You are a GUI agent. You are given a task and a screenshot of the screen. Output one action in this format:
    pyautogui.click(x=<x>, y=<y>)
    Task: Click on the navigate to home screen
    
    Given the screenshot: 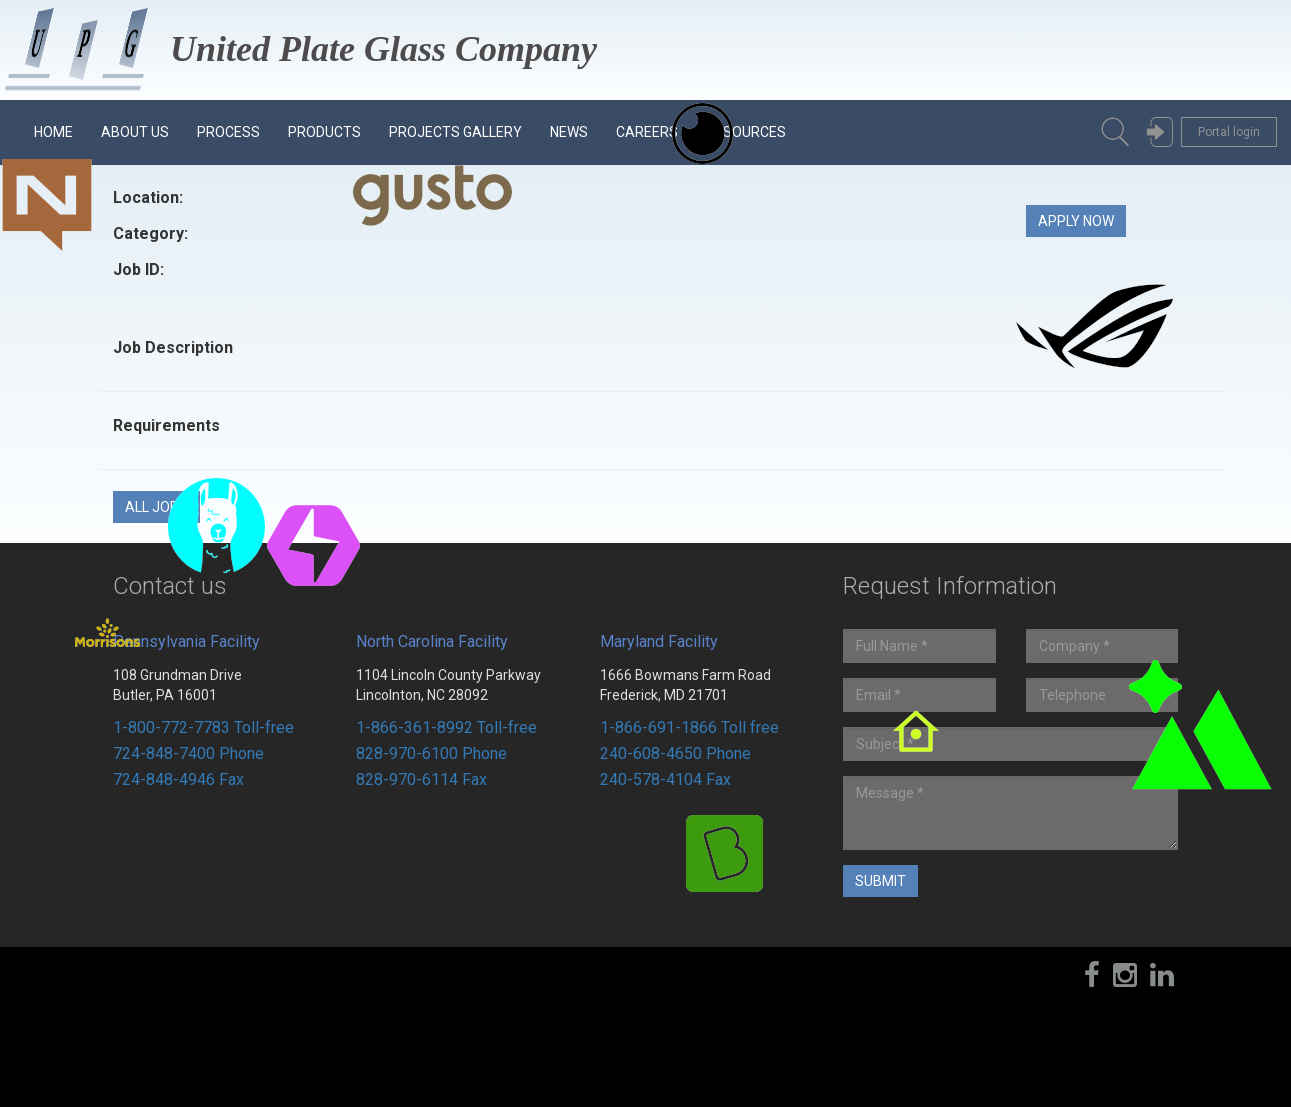 What is the action you would take?
    pyautogui.click(x=916, y=733)
    